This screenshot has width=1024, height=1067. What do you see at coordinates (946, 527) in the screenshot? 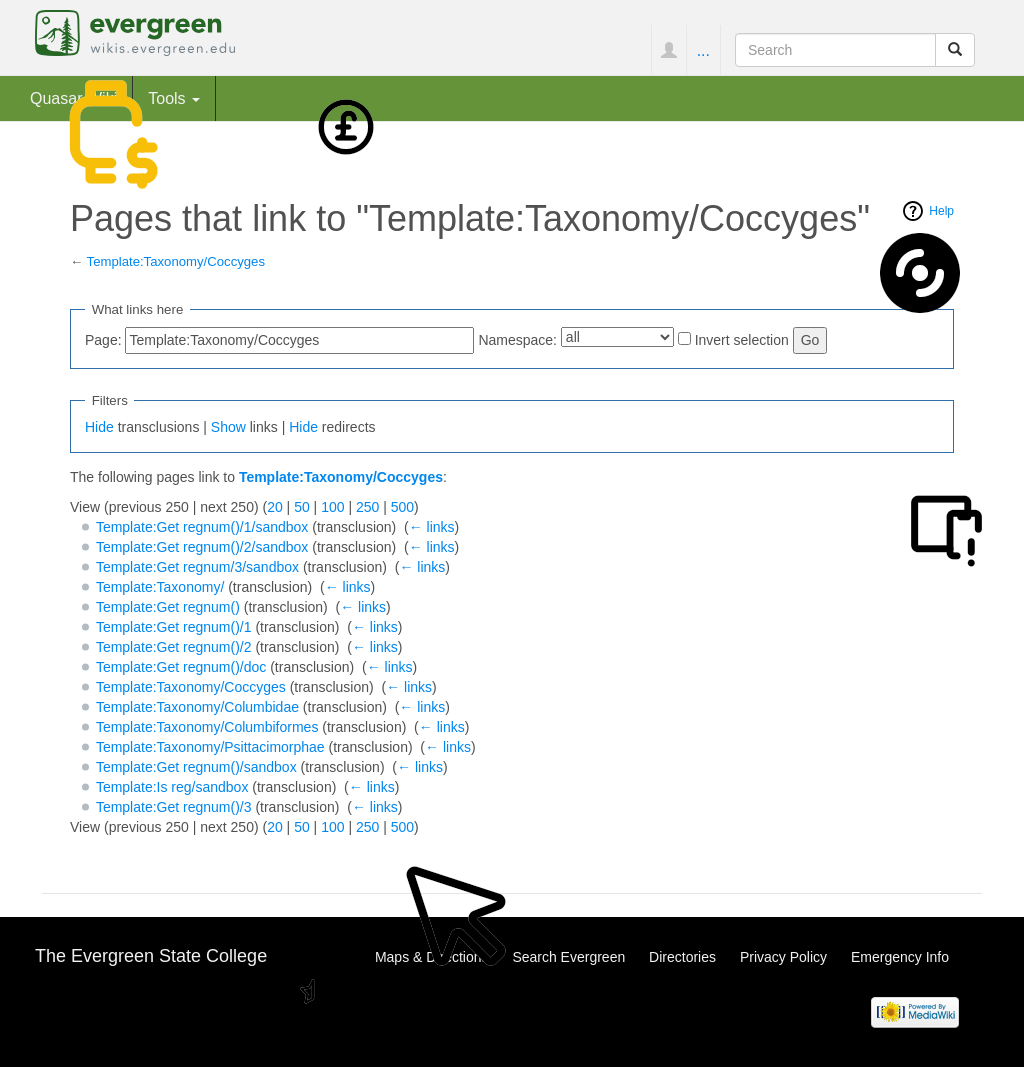
I see `device sync error or warning` at bounding box center [946, 527].